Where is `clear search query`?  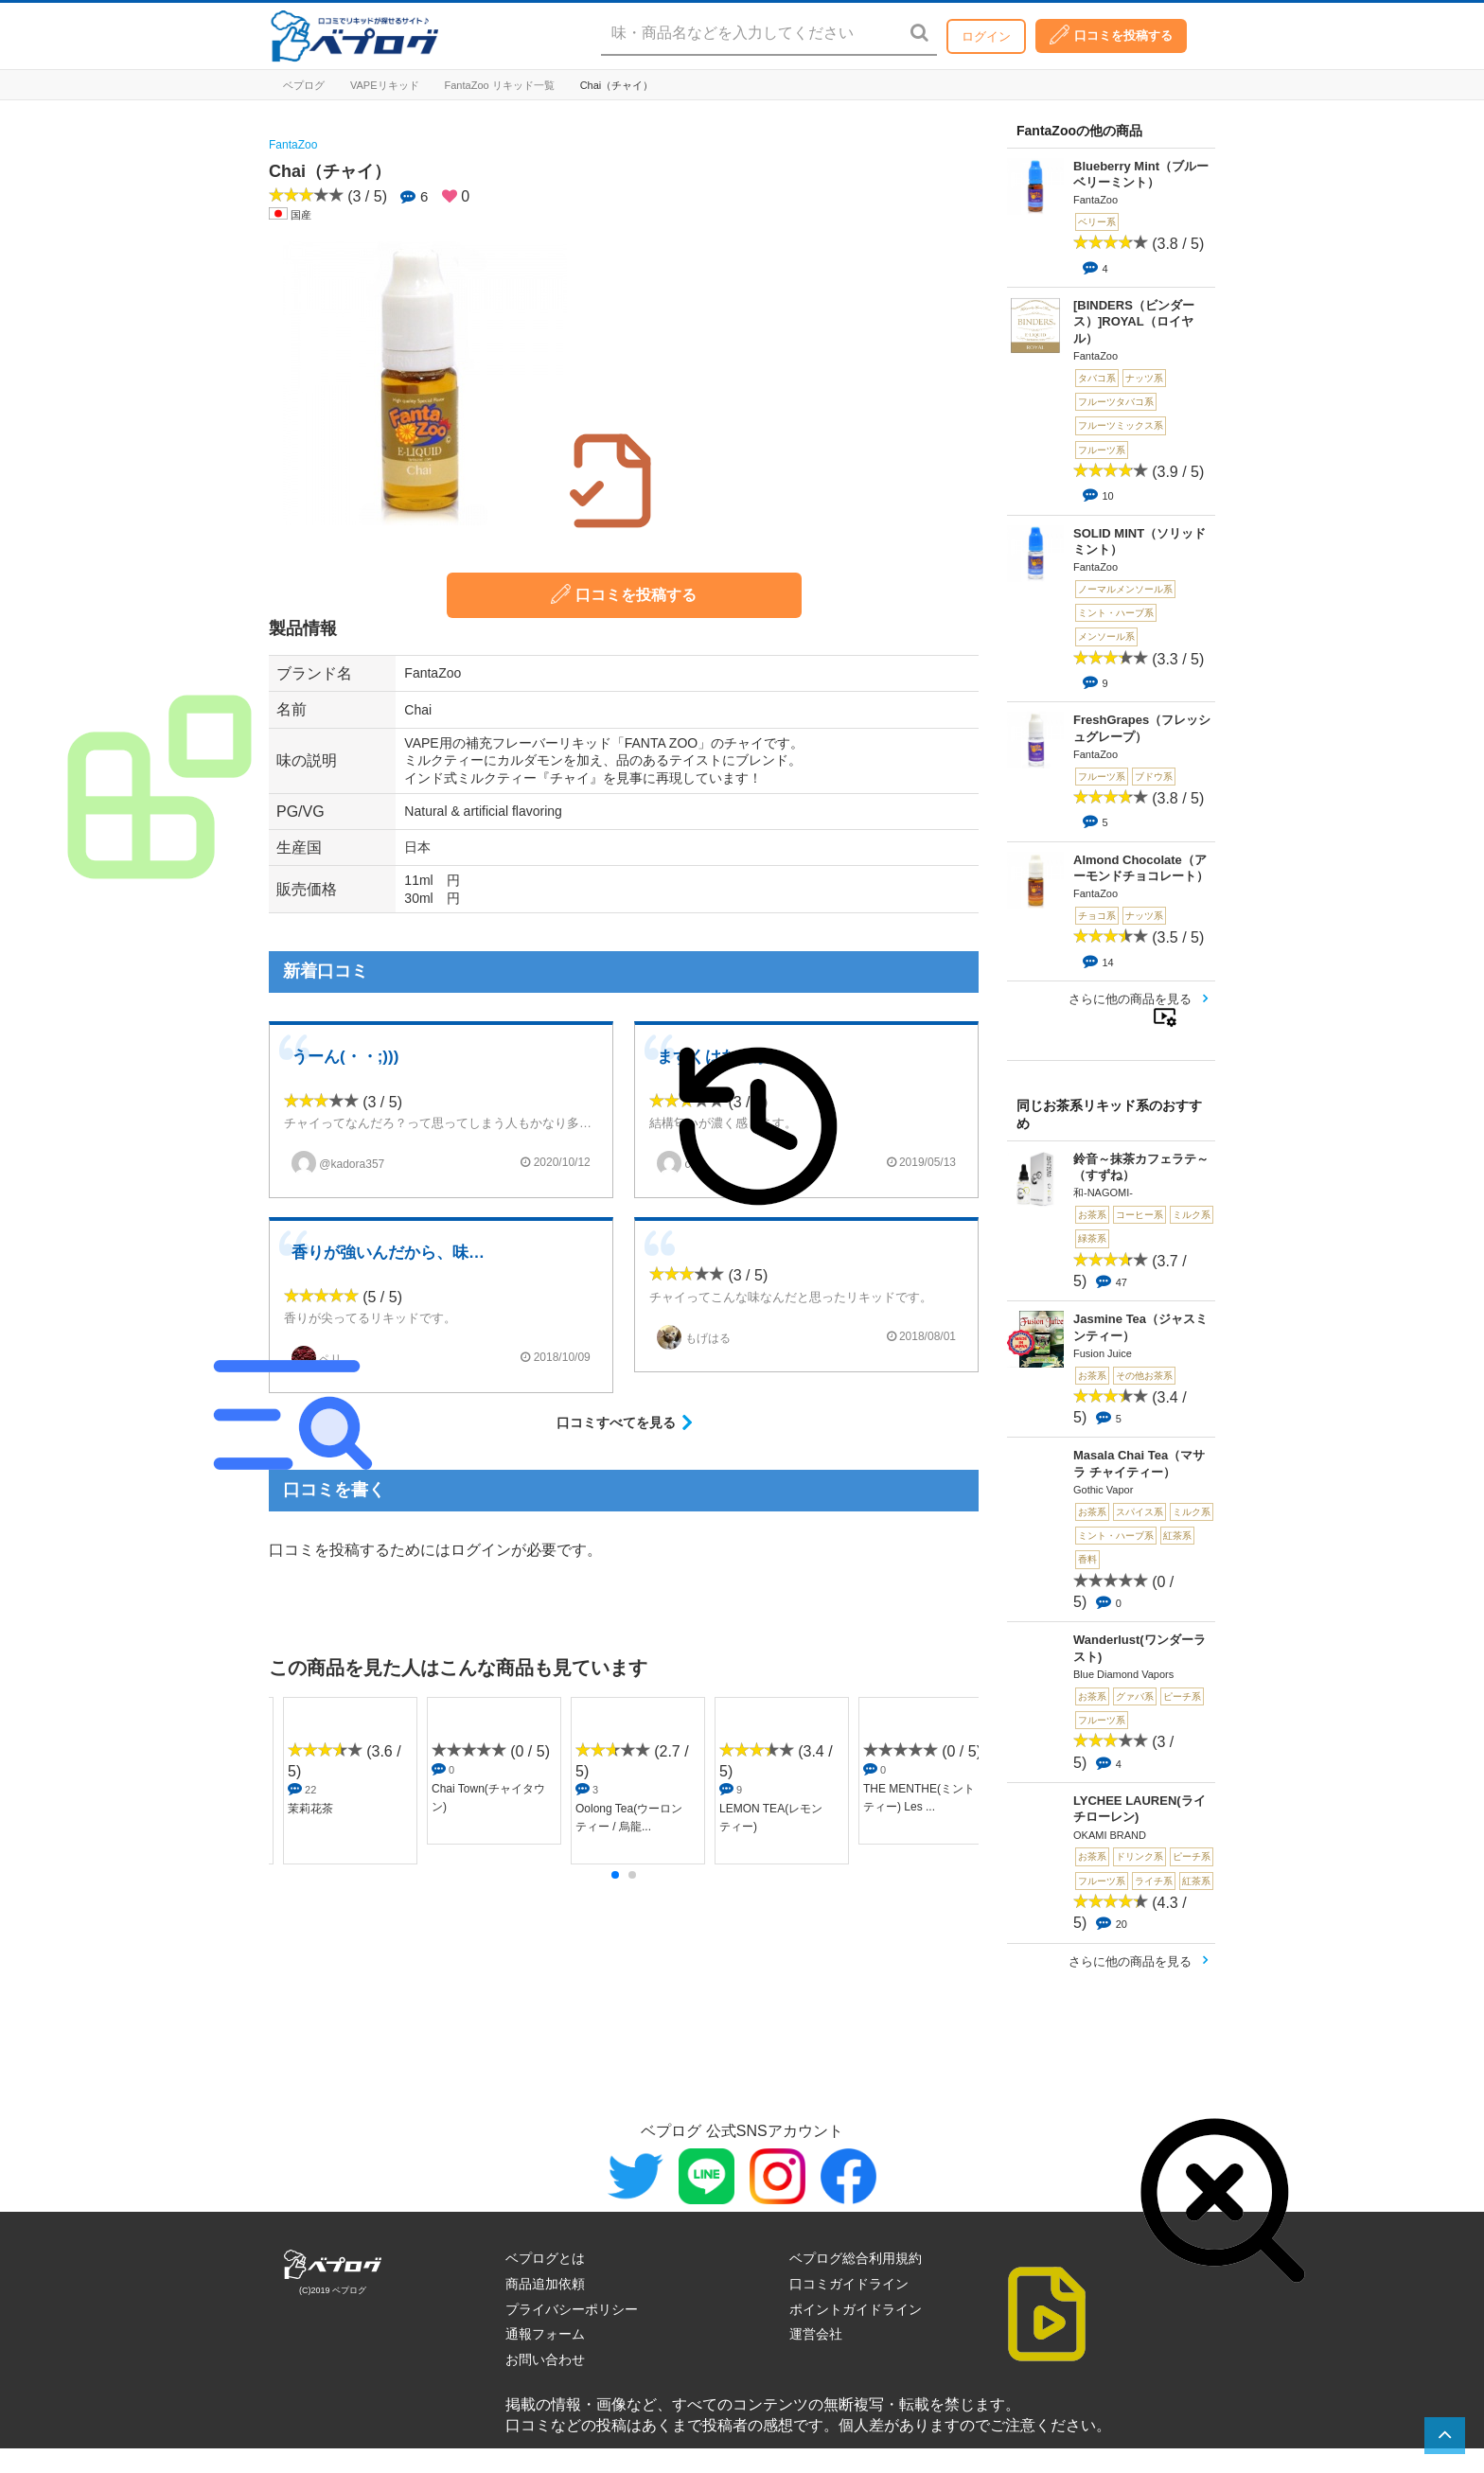
clear search query is located at coordinates (1223, 2200).